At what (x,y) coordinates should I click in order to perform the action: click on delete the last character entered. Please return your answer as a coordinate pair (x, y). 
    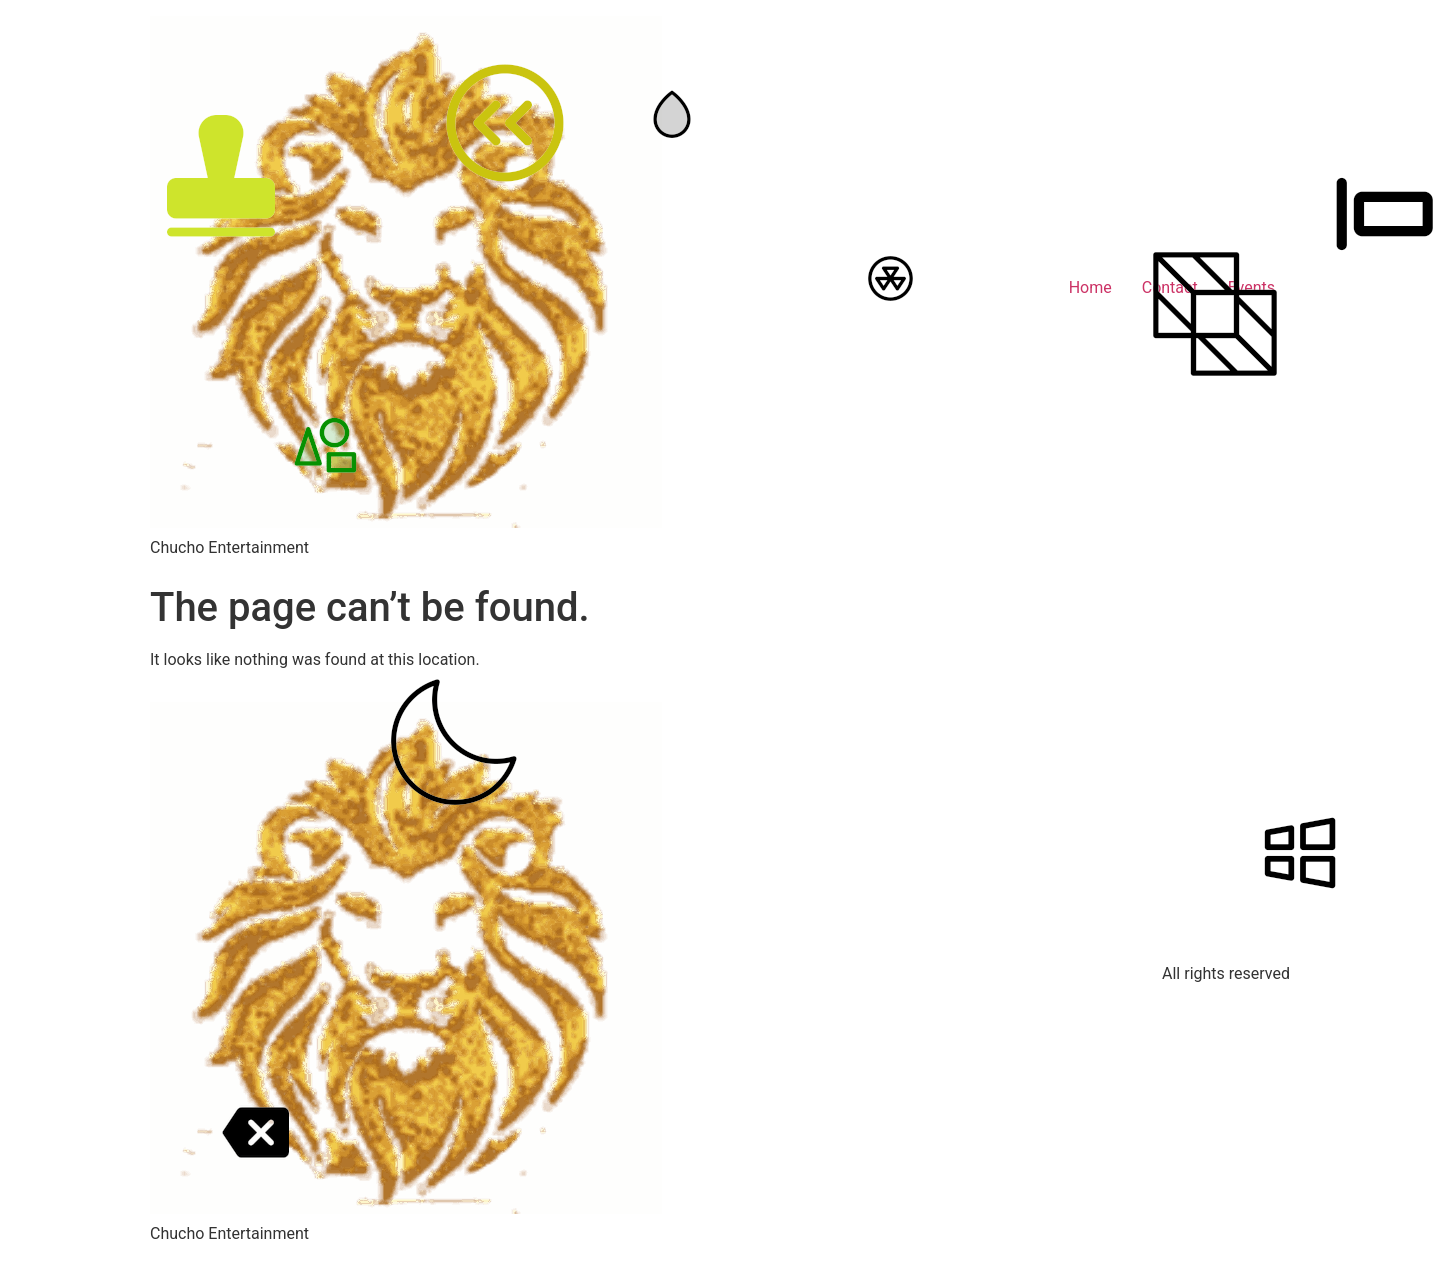
    Looking at the image, I should click on (255, 1132).